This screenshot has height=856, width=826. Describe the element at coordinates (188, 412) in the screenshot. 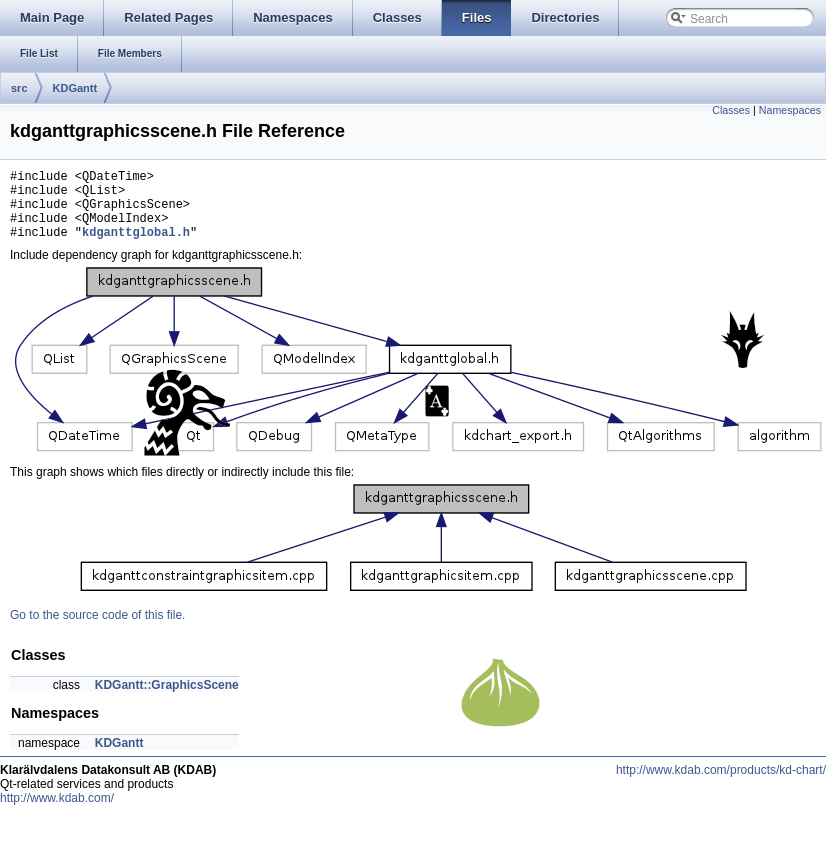

I see `viking ship figurehead or norse-themed game element` at that location.